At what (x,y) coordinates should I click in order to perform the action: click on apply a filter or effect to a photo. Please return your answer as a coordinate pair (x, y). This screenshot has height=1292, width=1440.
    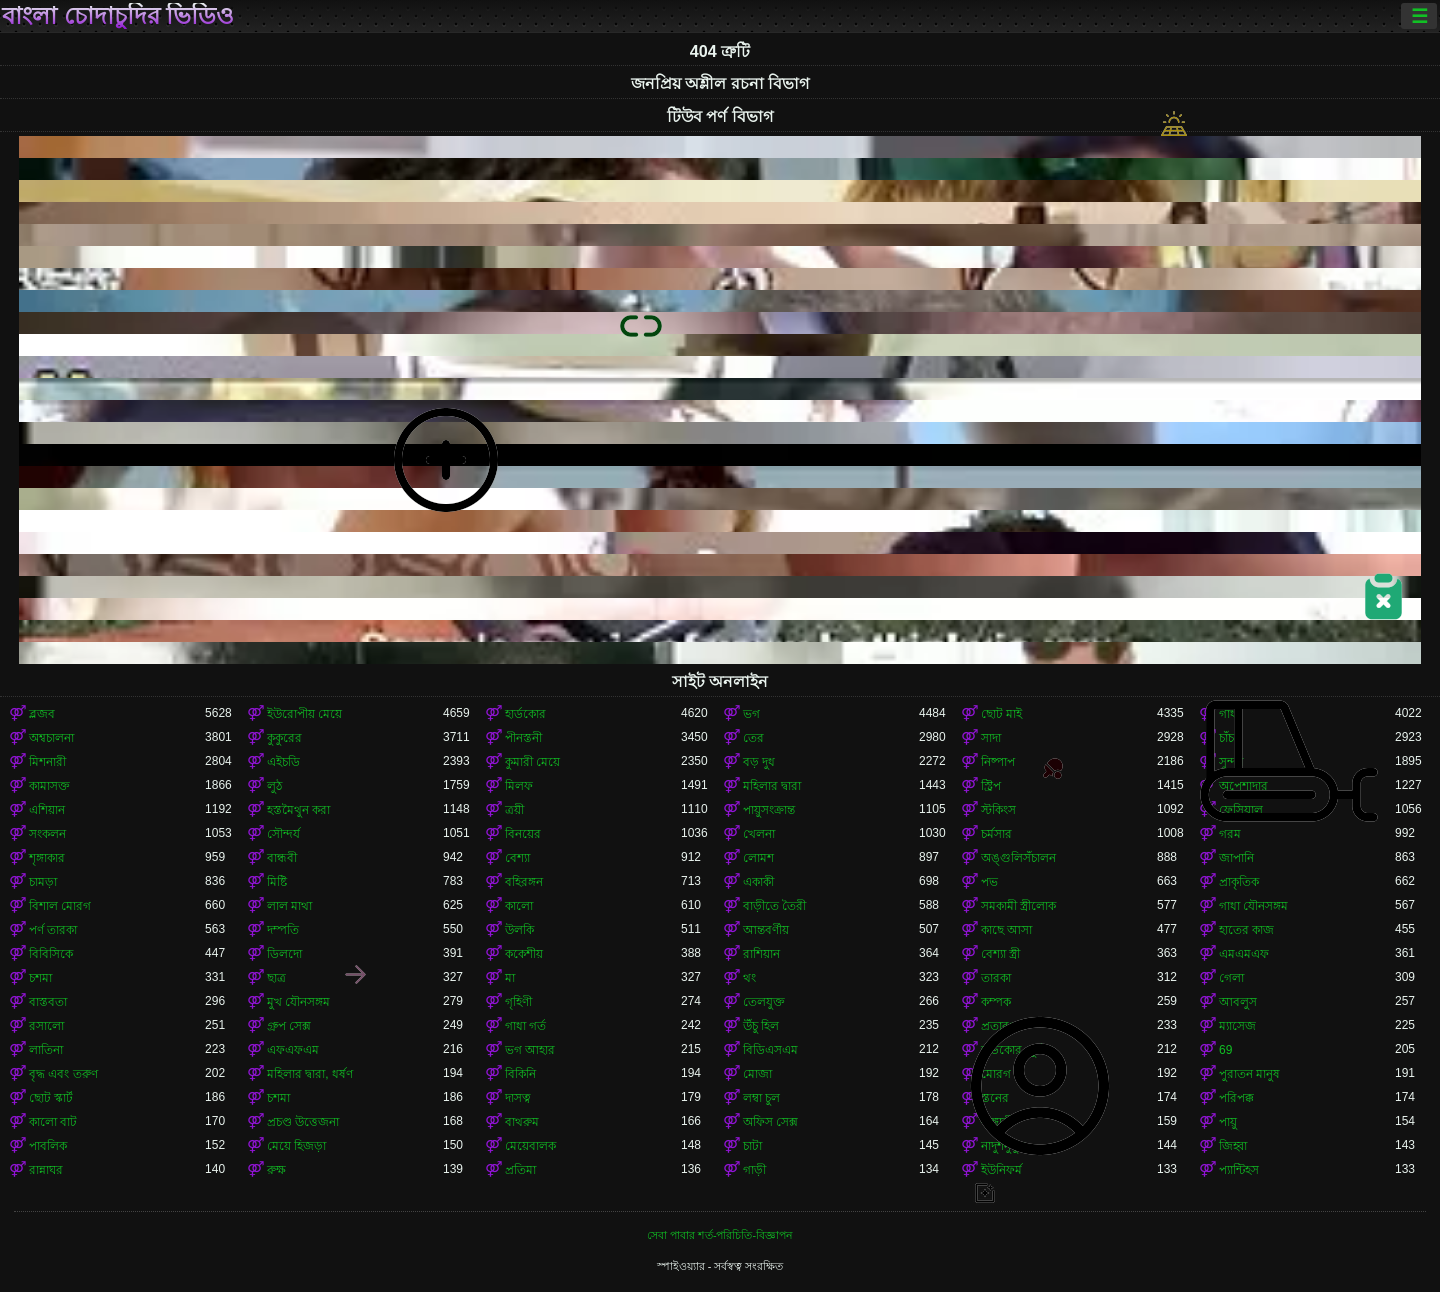
    Looking at the image, I should click on (985, 1193).